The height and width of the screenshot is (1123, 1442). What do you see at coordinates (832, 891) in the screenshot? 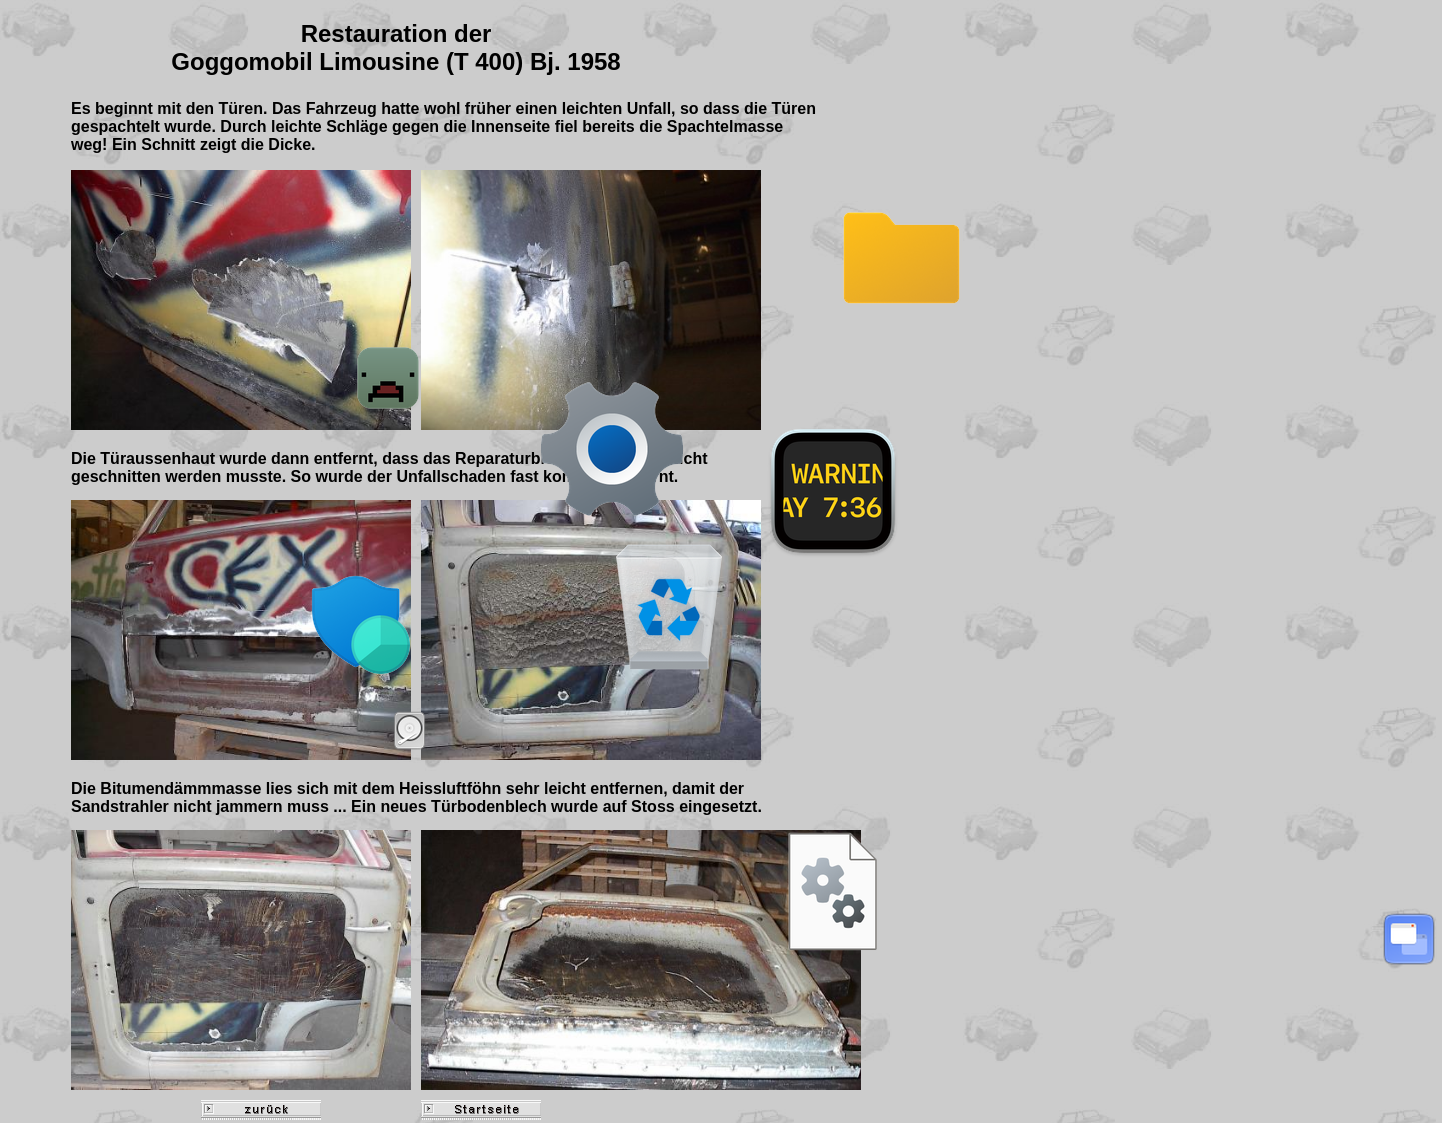
I see `open configuration file settings` at bounding box center [832, 891].